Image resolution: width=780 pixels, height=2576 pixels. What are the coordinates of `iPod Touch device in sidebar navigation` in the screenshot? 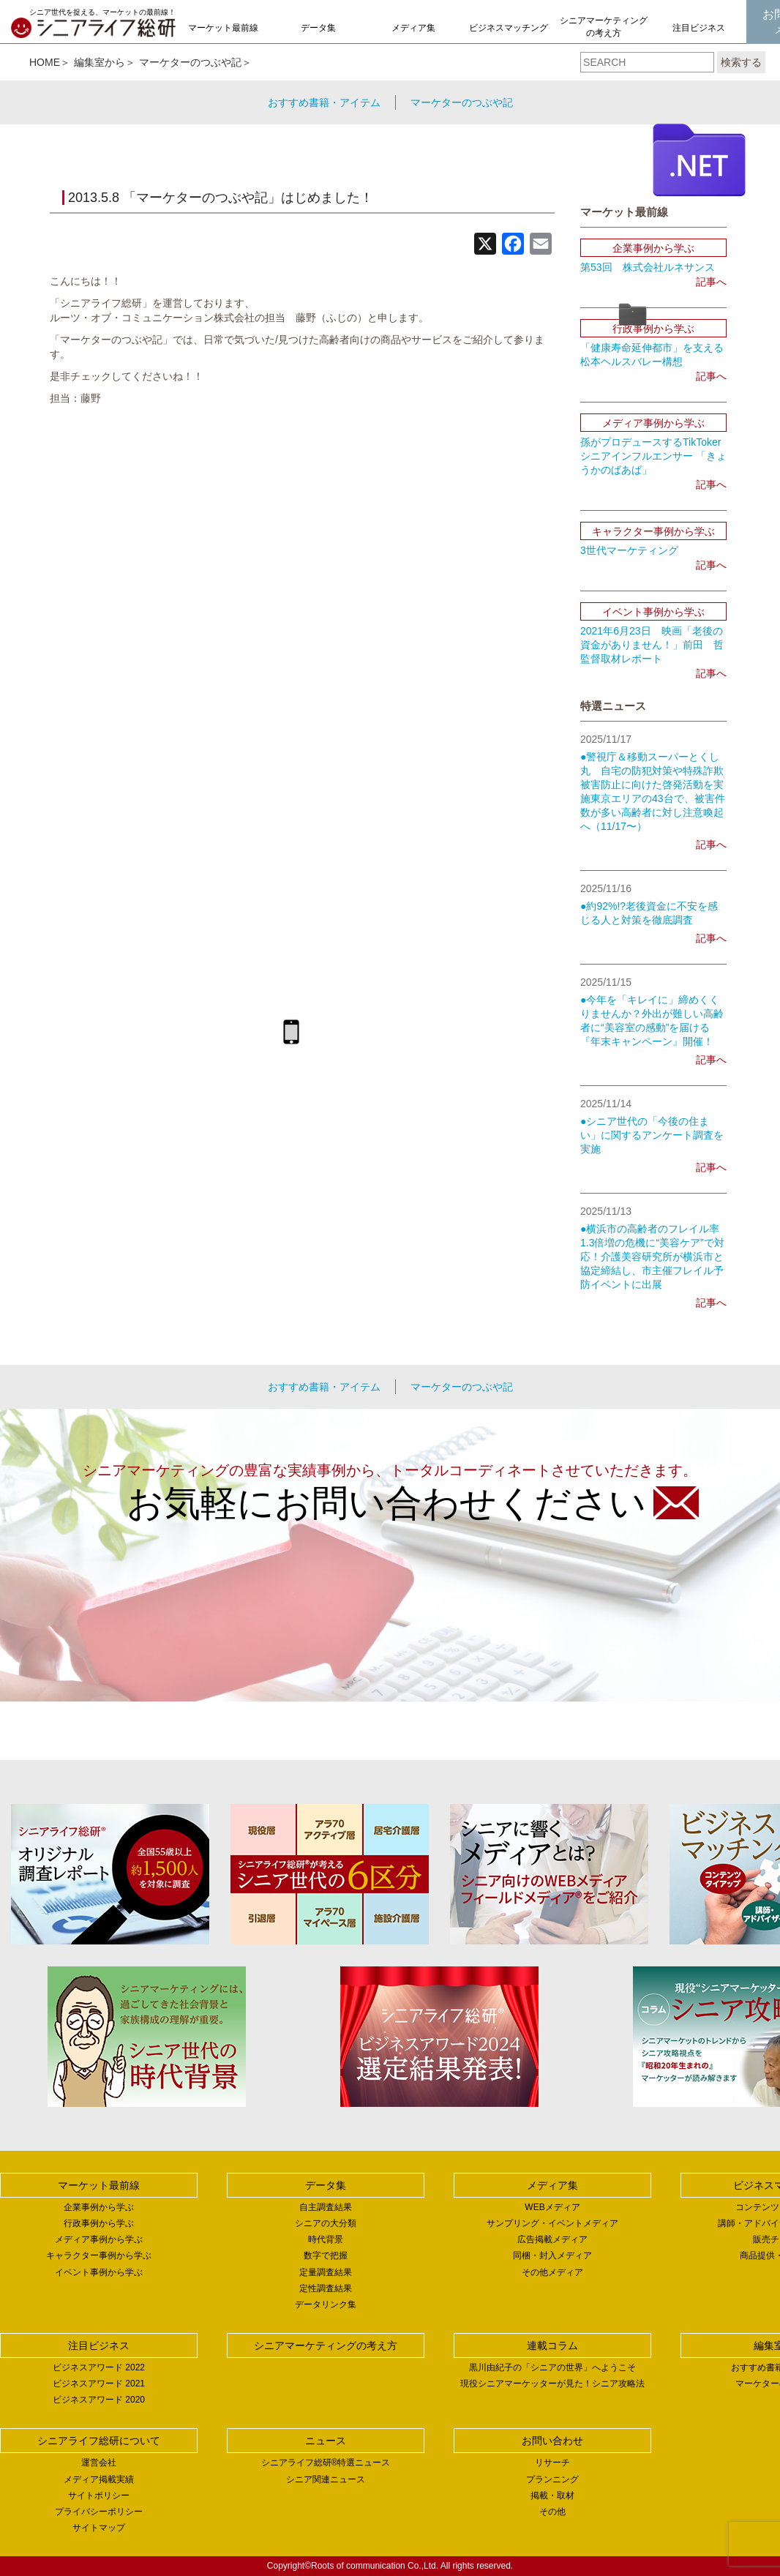 It's located at (291, 1032).